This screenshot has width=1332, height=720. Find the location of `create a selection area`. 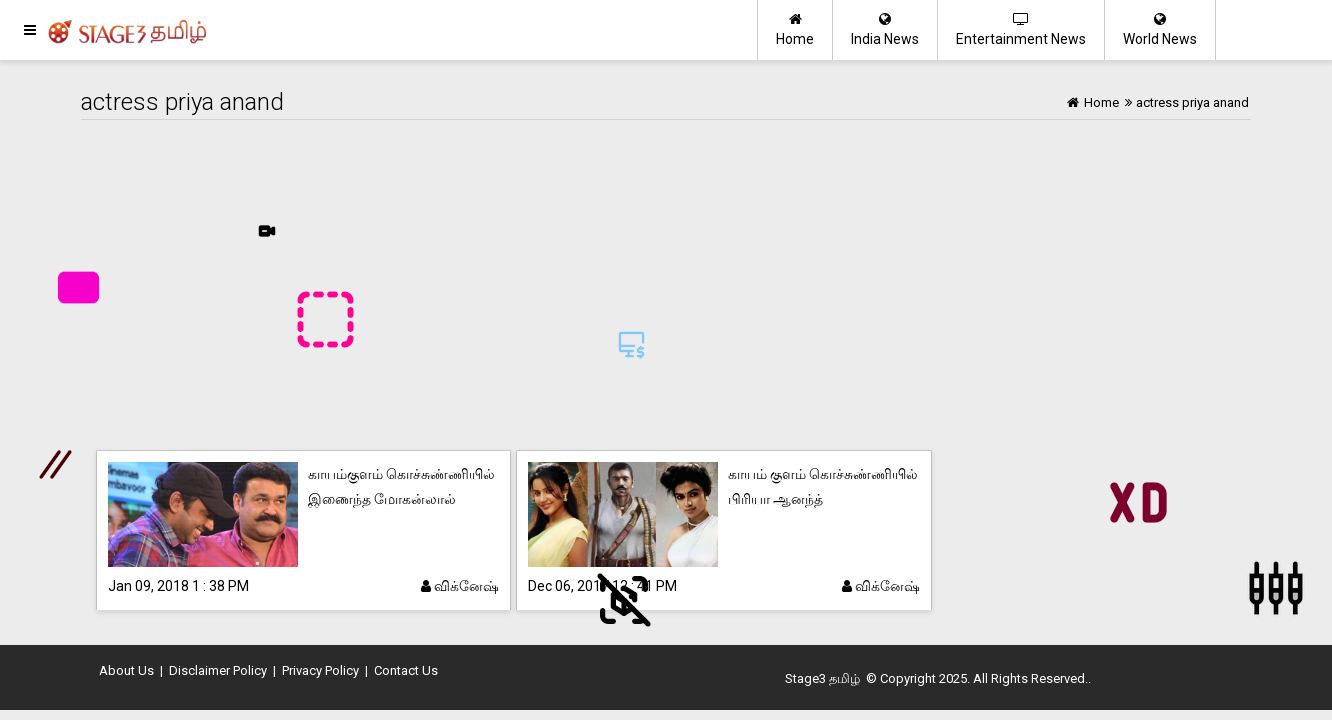

create a selection area is located at coordinates (325, 319).